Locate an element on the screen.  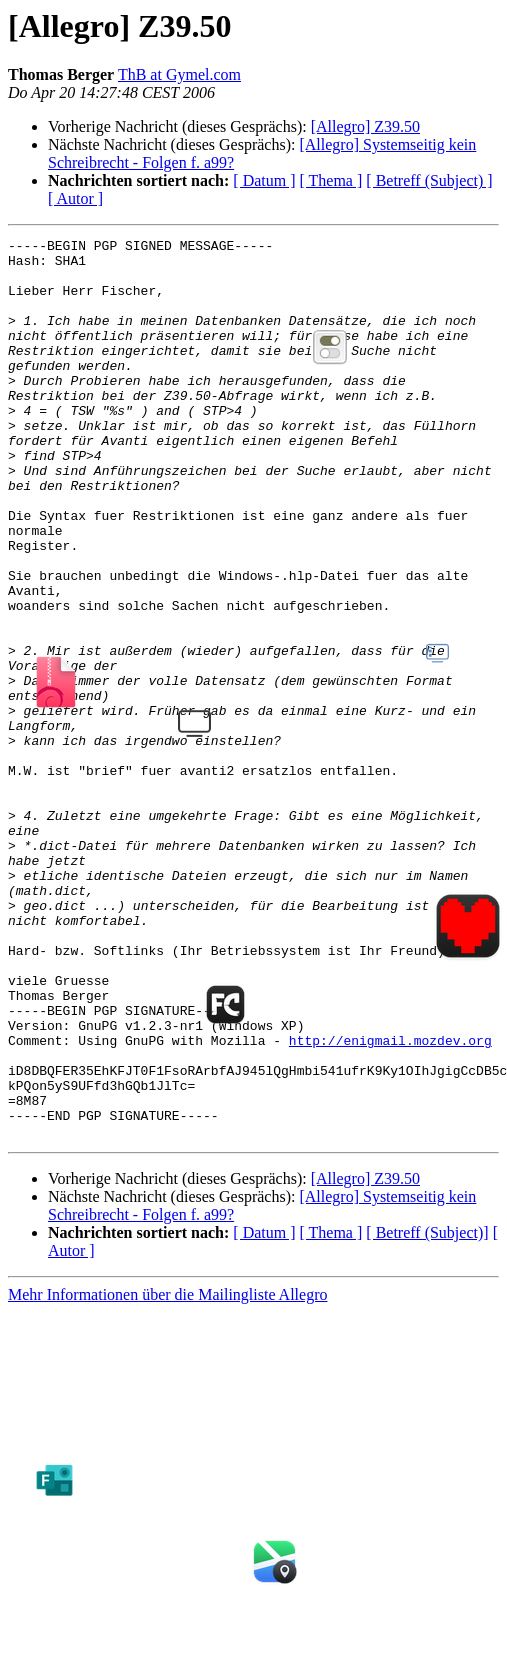
launch undertale is located at coordinates (468, 926).